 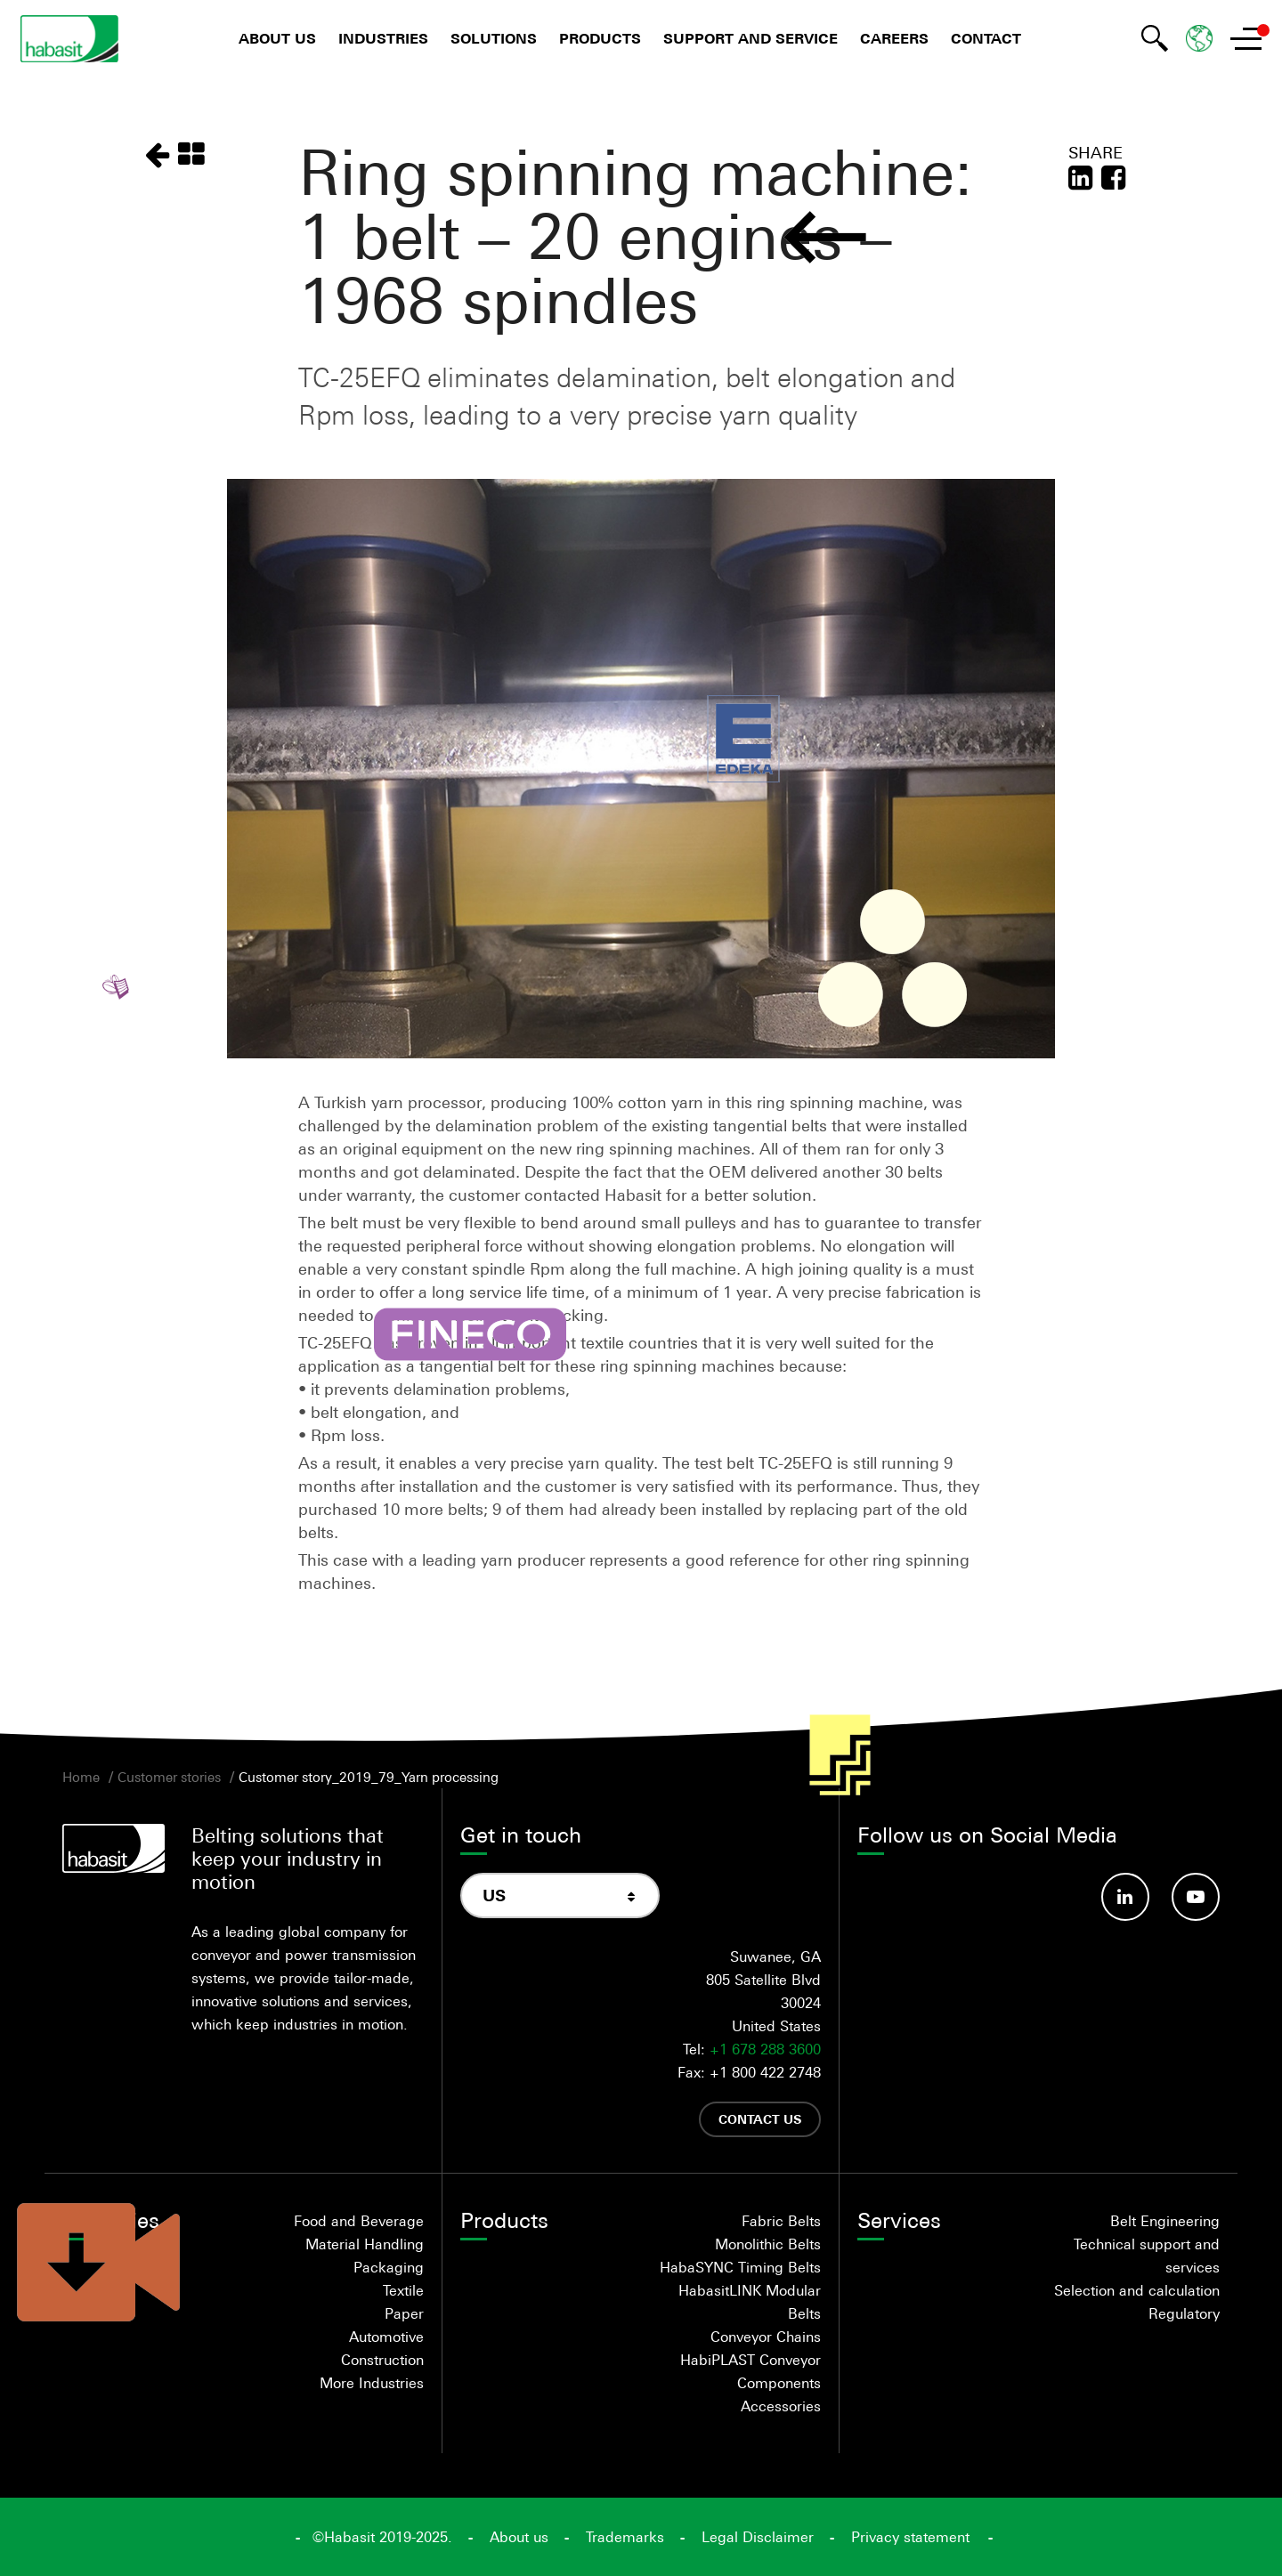 What do you see at coordinates (824, 237) in the screenshot?
I see `go back to the previous page` at bounding box center [824, 237].